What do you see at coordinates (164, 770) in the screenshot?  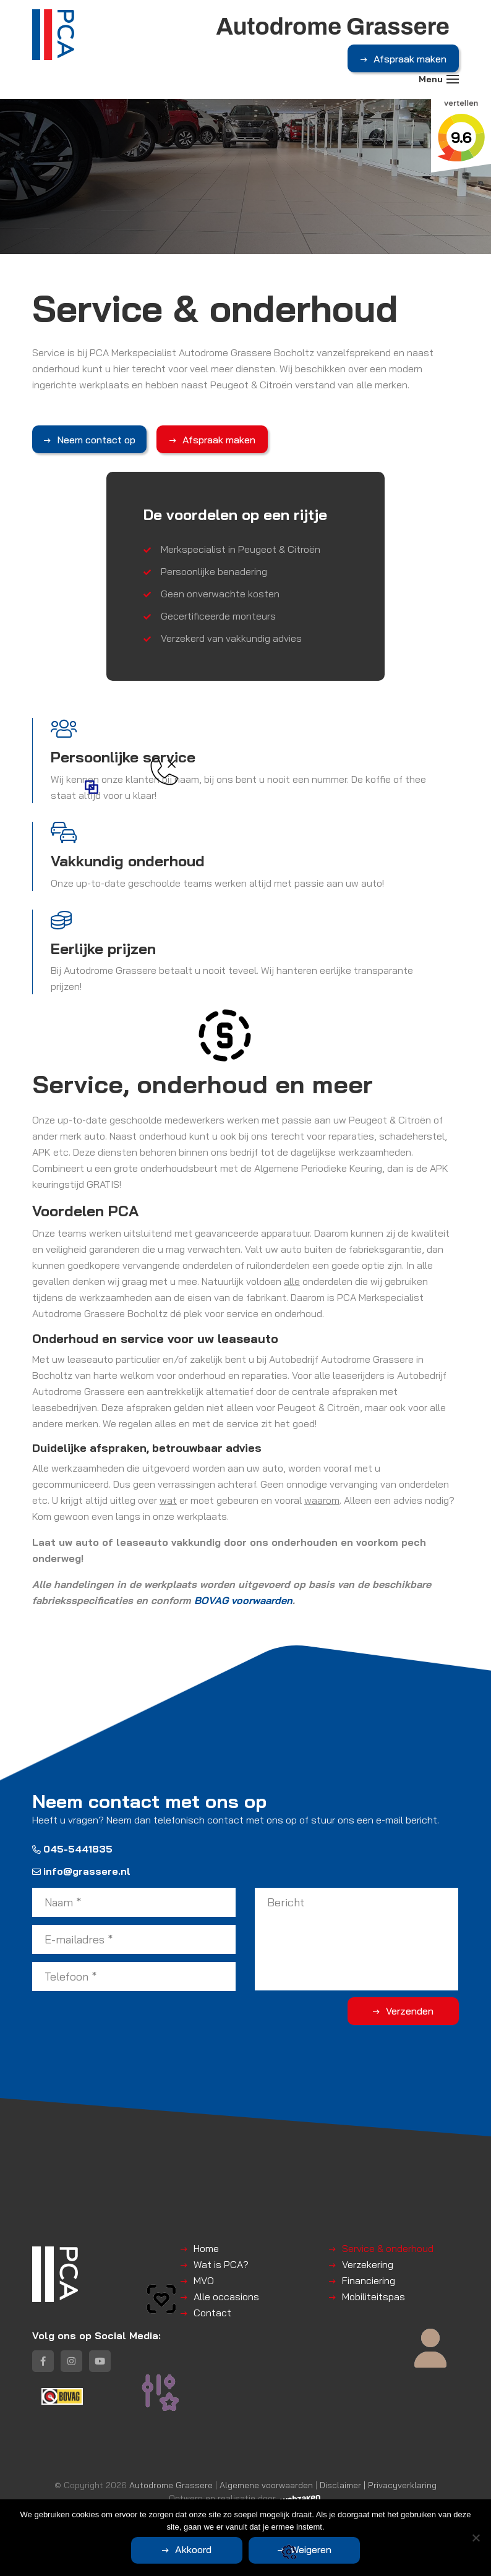 I see `end or decline a phone call` at bounding box center [164, 770].